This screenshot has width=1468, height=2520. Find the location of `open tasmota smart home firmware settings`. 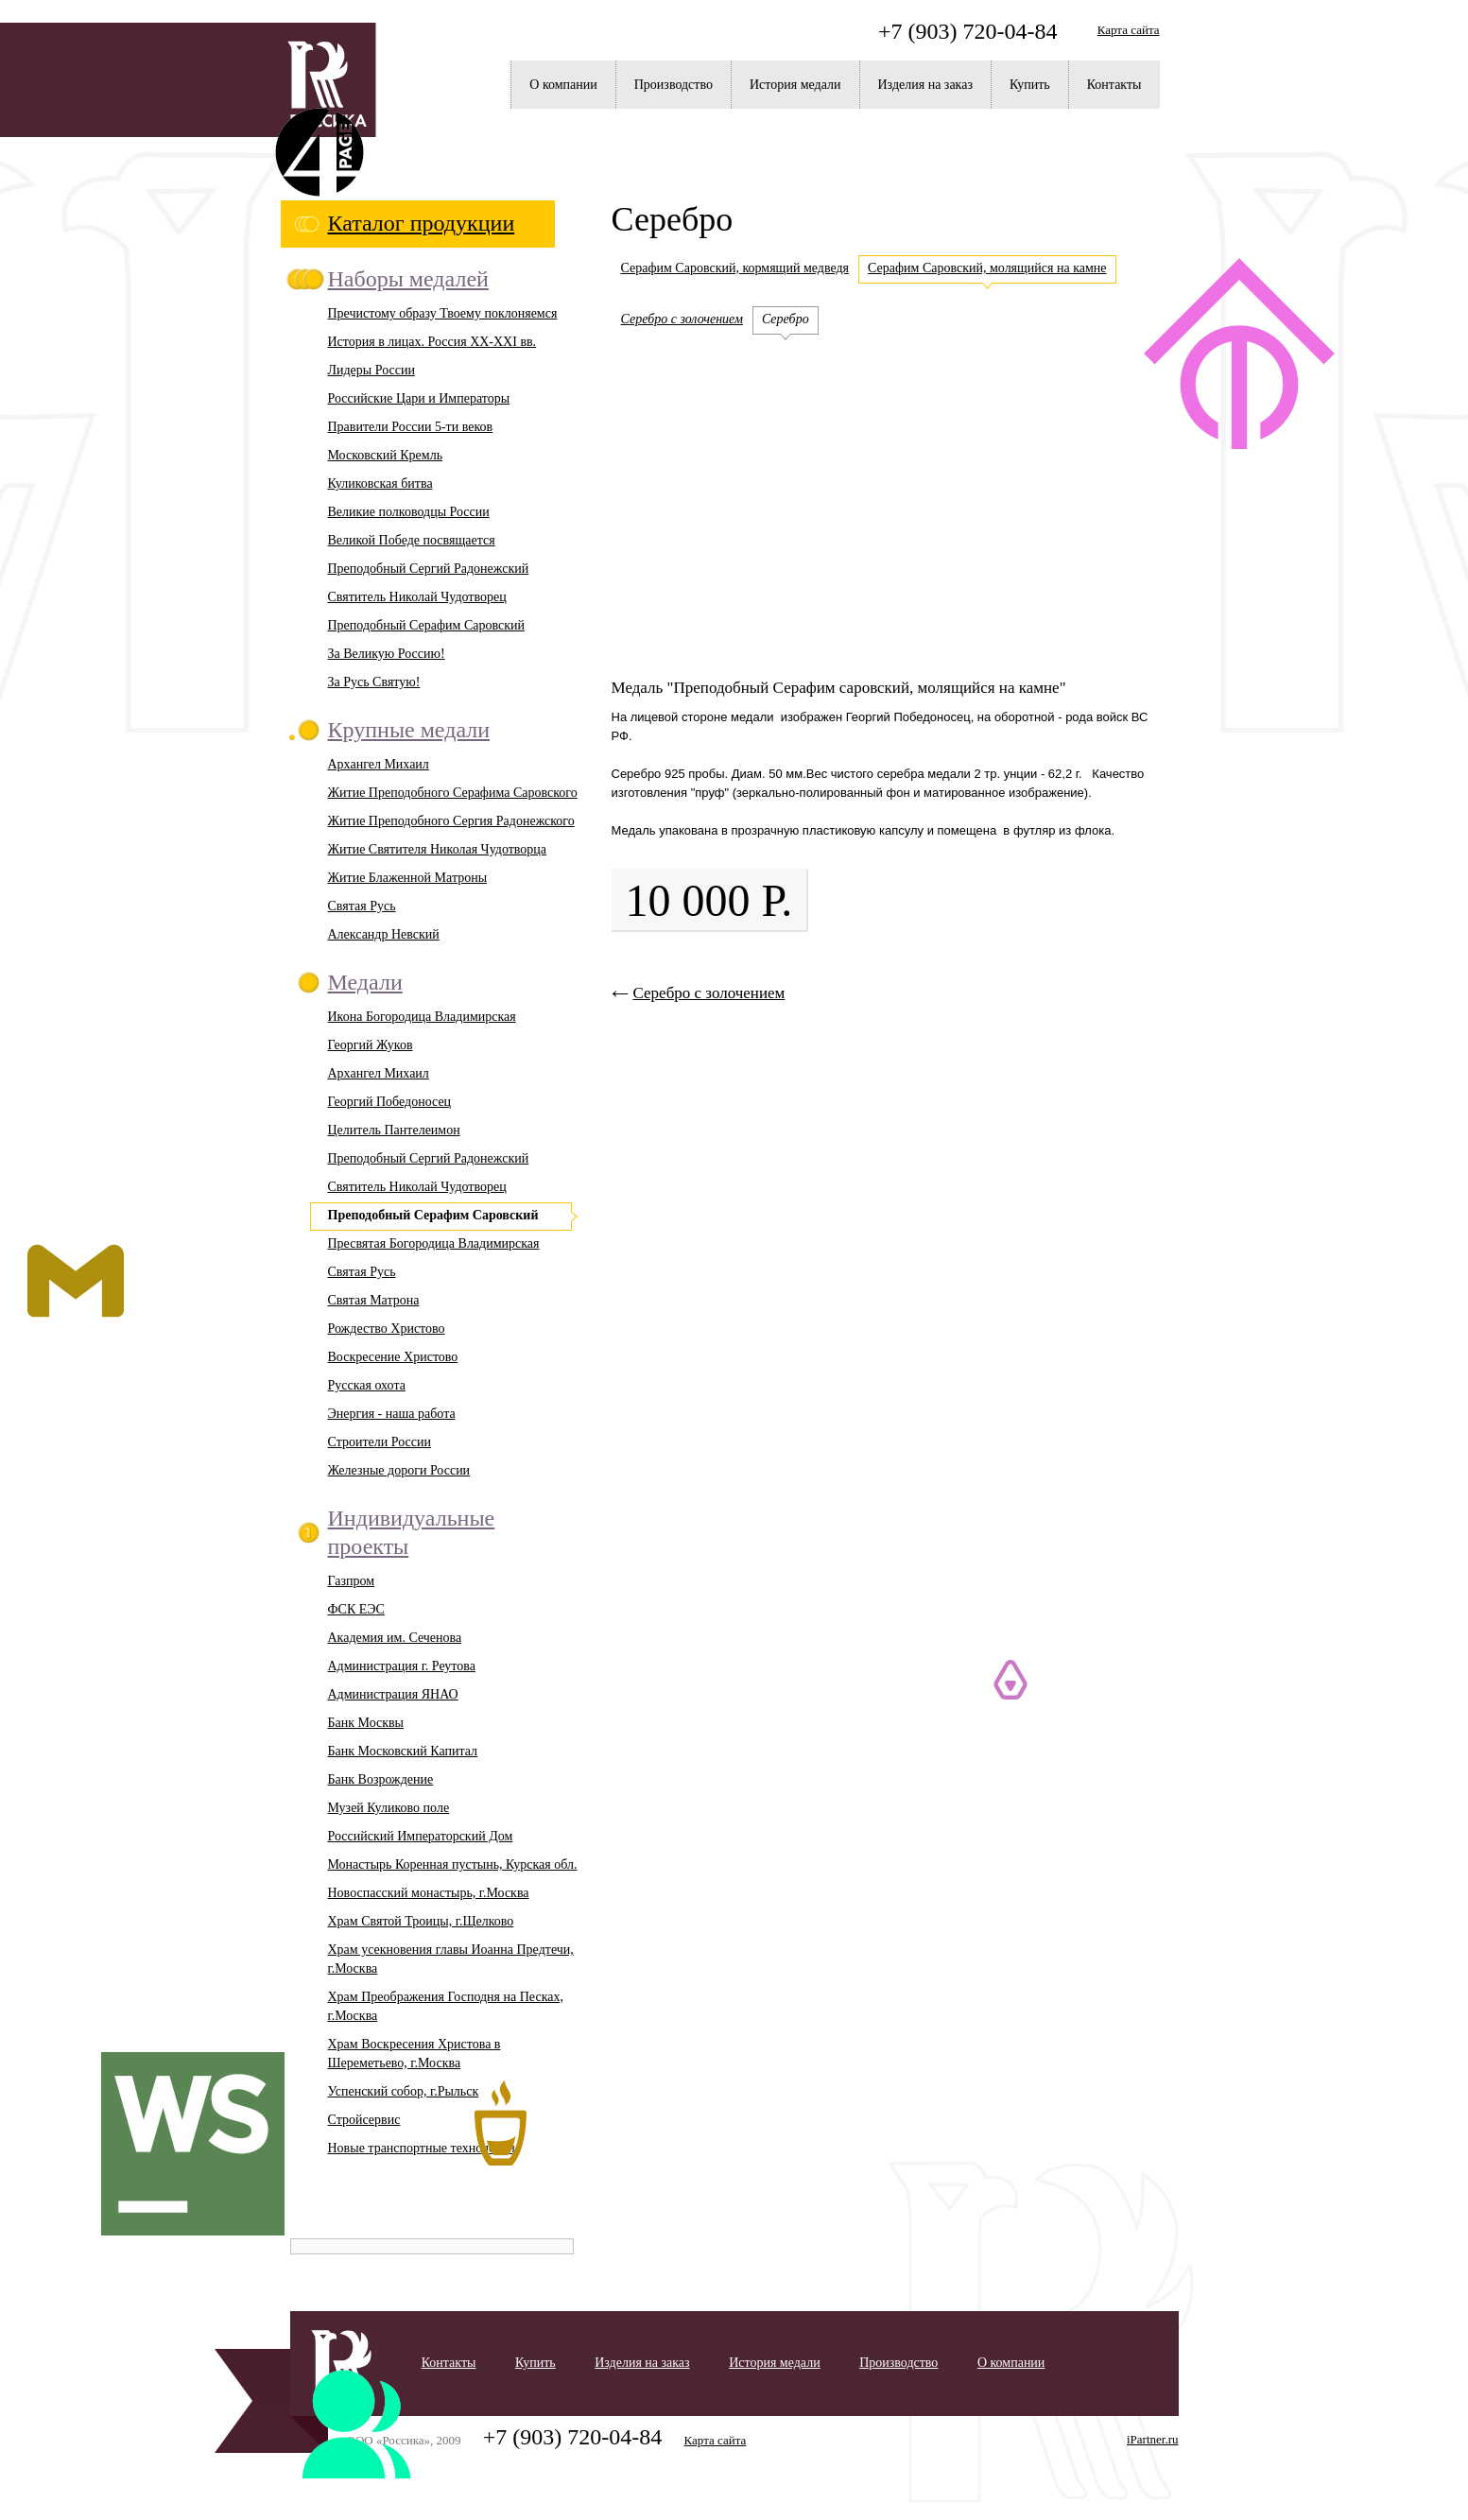

open tasmota smart home firmware settings is located at coordinates (1239, 354).